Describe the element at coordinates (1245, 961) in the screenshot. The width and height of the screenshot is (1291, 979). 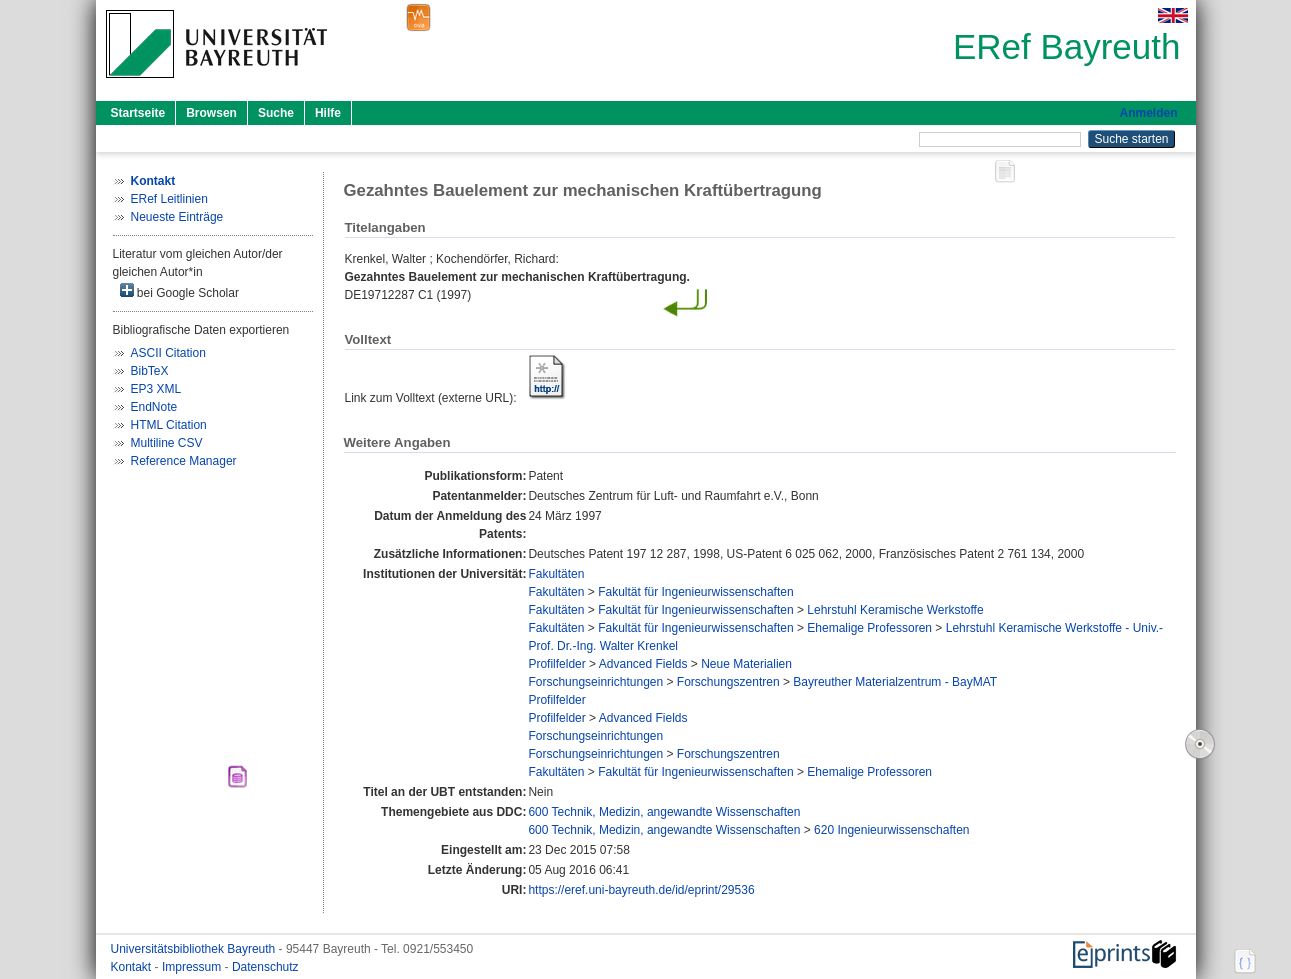
I see `open a CSS stylesheet file` at that location.